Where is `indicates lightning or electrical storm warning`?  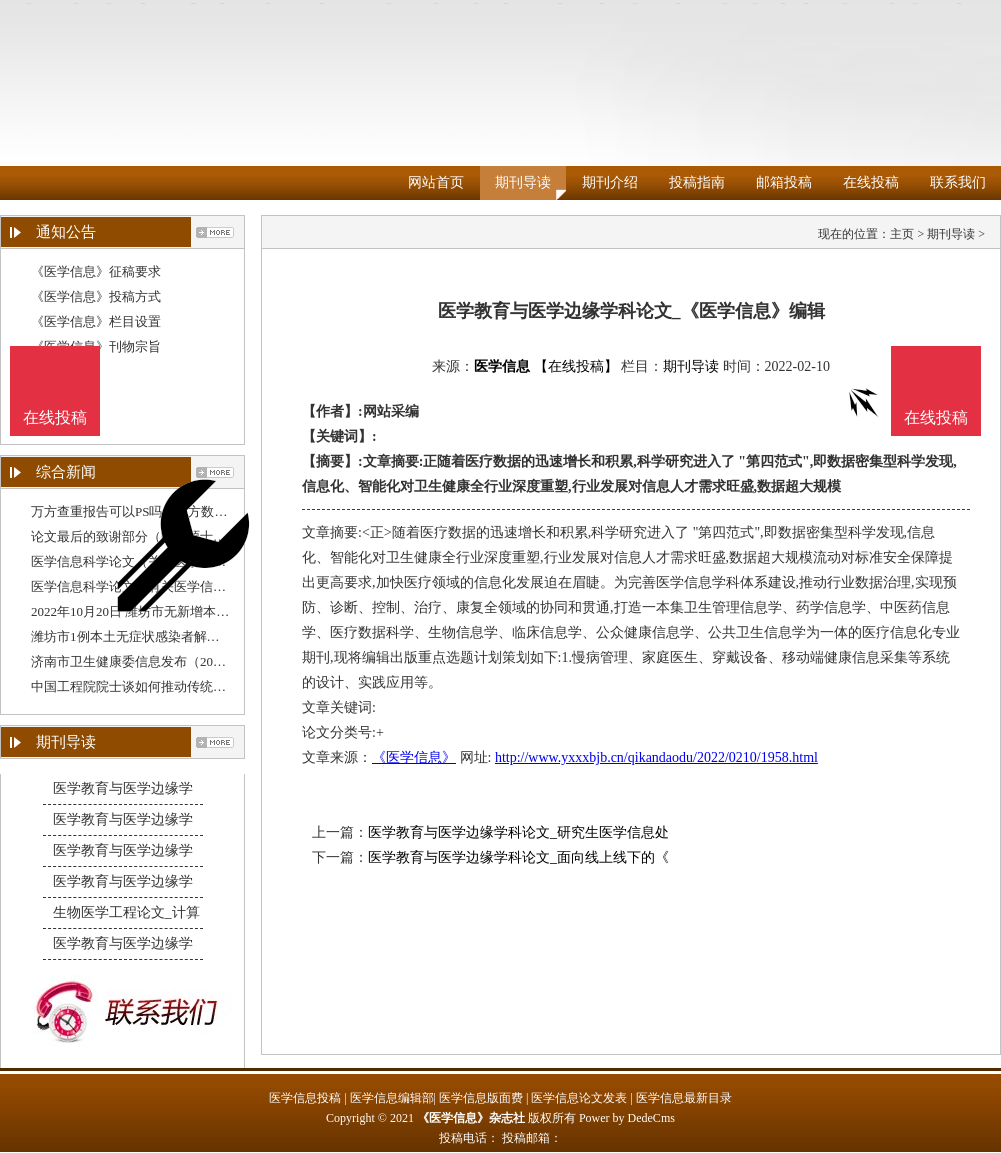
indicates lightning or electrical storm warning is located at coordinates (863, 402).